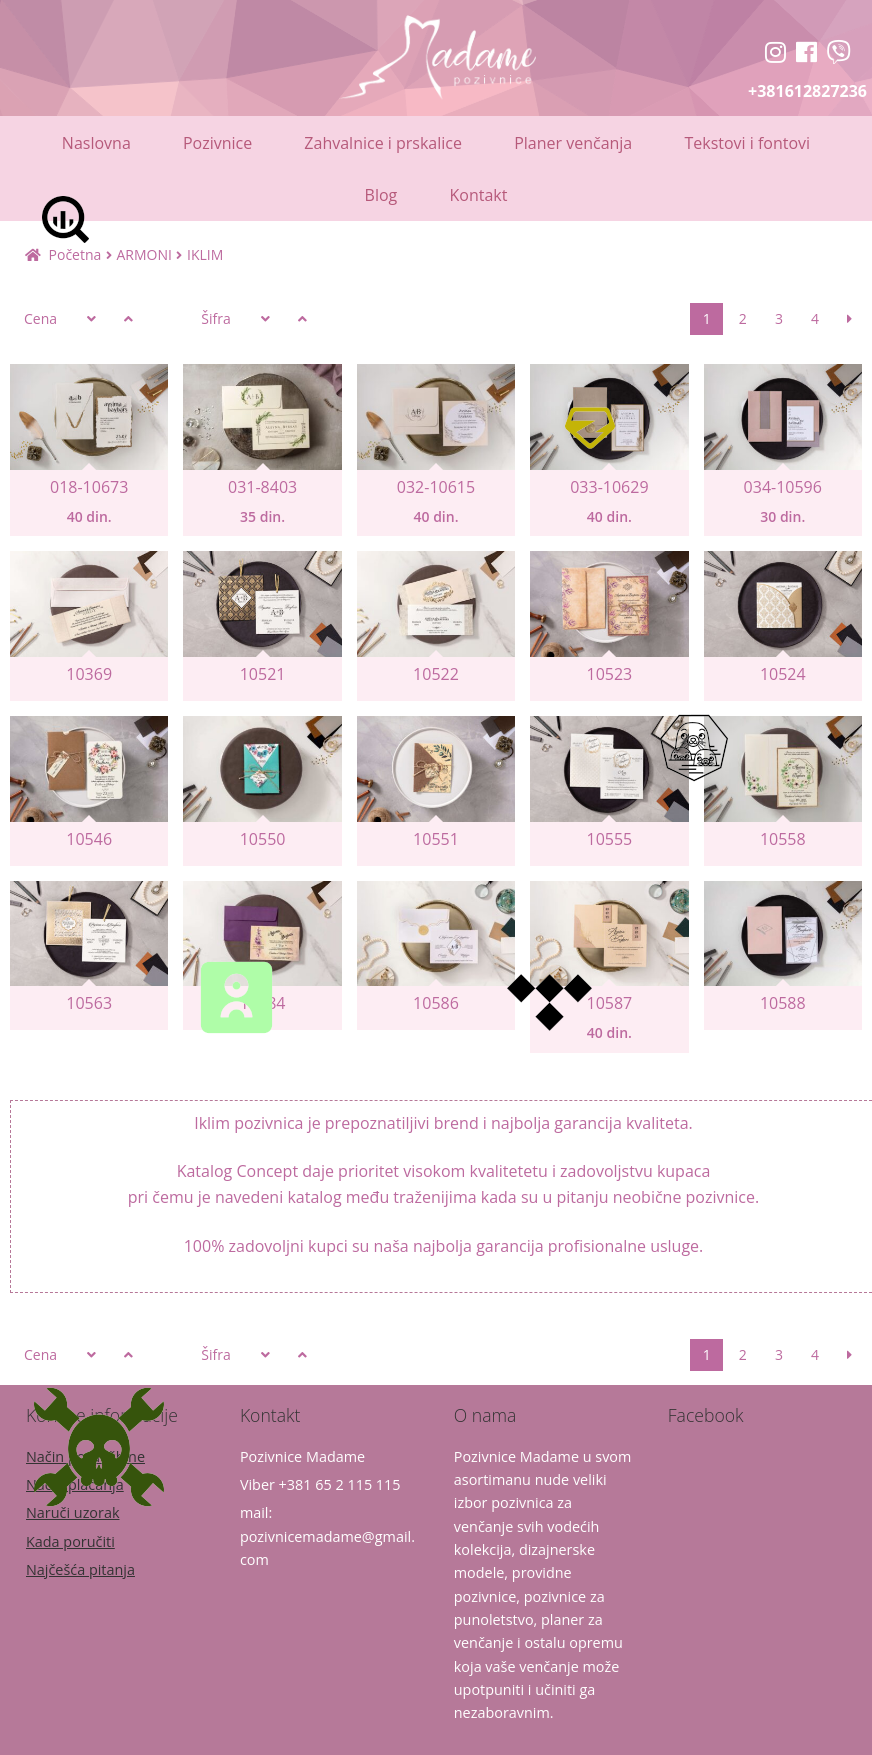 The image size is (872, 1755). What do you see at coordinates (590, 428) in the screenshot?
I see `zod typescript validation library logo` at bounding box center [590, 428].